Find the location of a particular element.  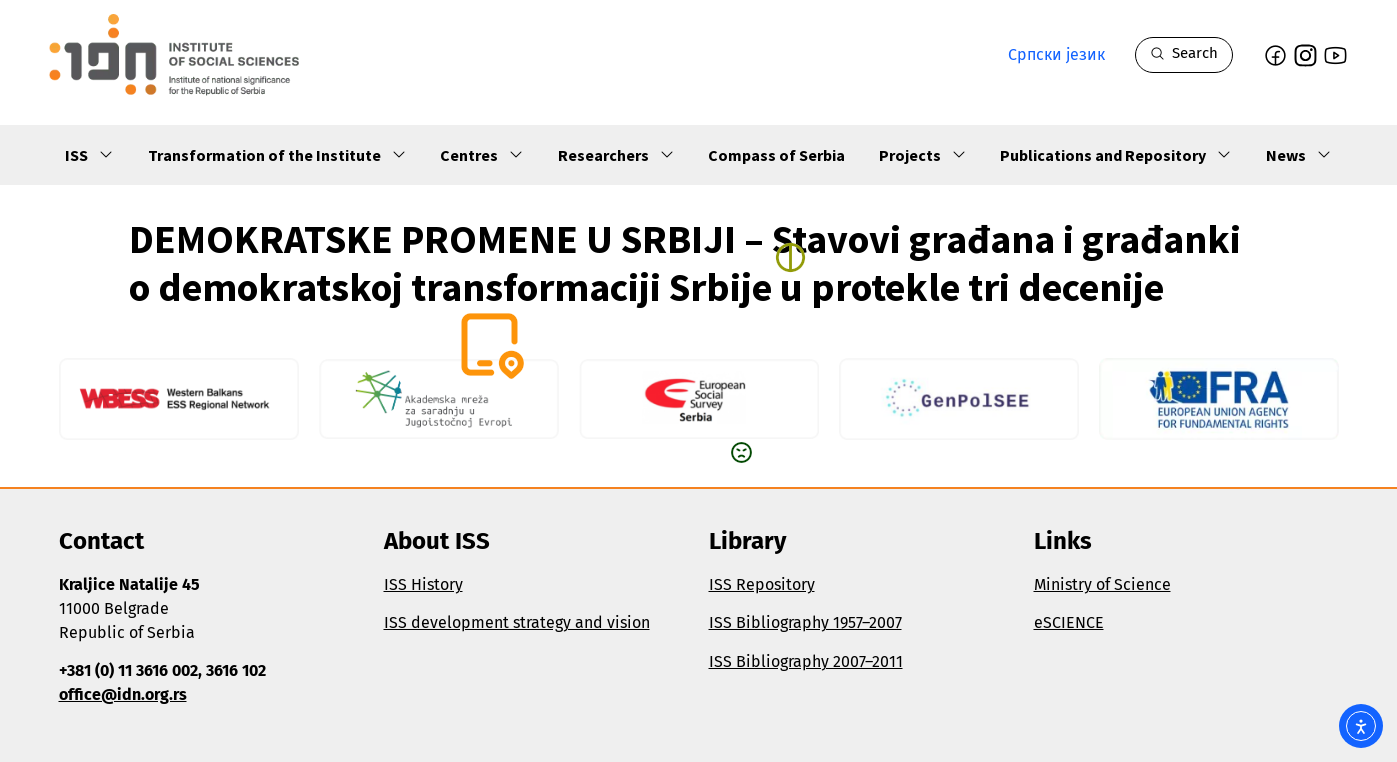

toggle between light and dark mode is located at coordinates (790, 257).